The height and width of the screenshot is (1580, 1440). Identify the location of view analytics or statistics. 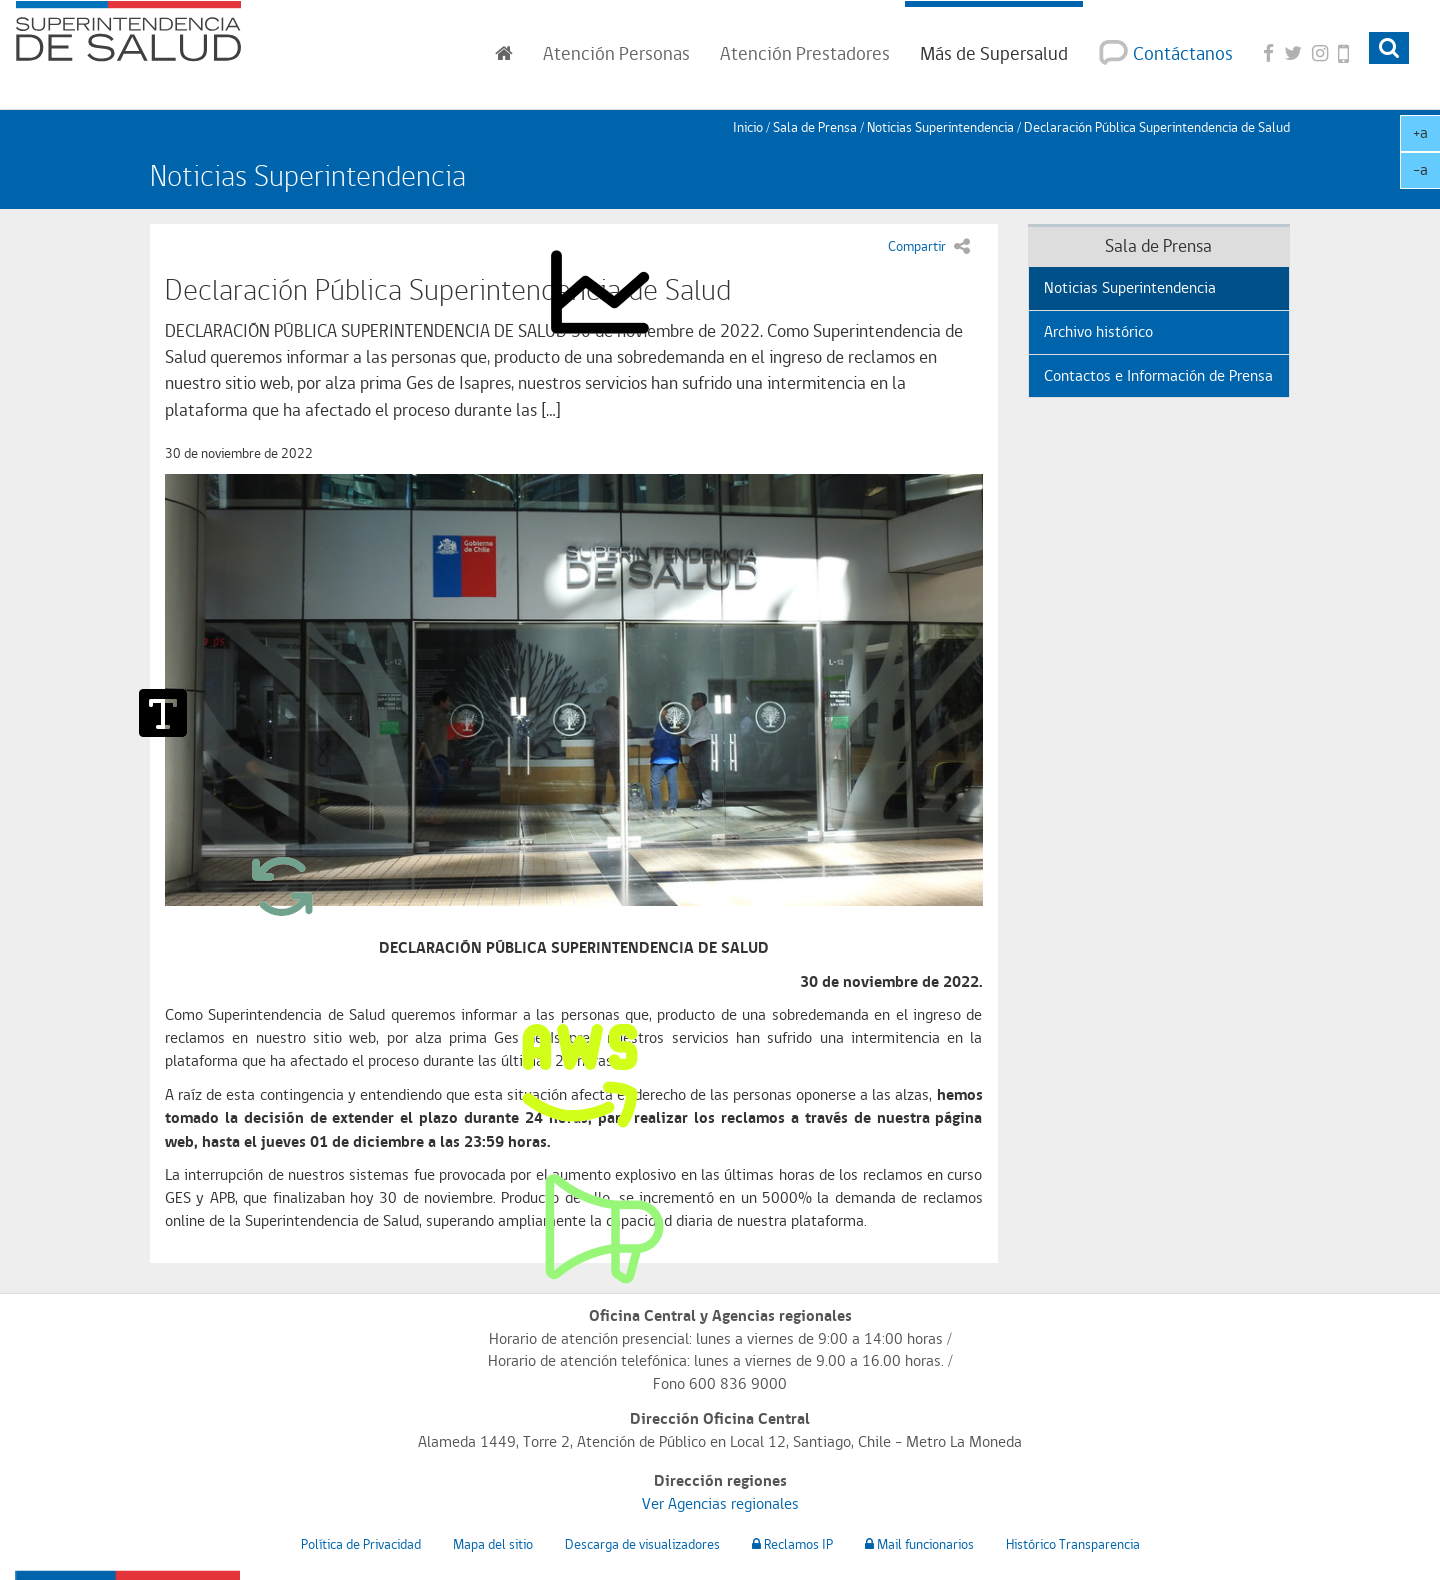
(600, 292).